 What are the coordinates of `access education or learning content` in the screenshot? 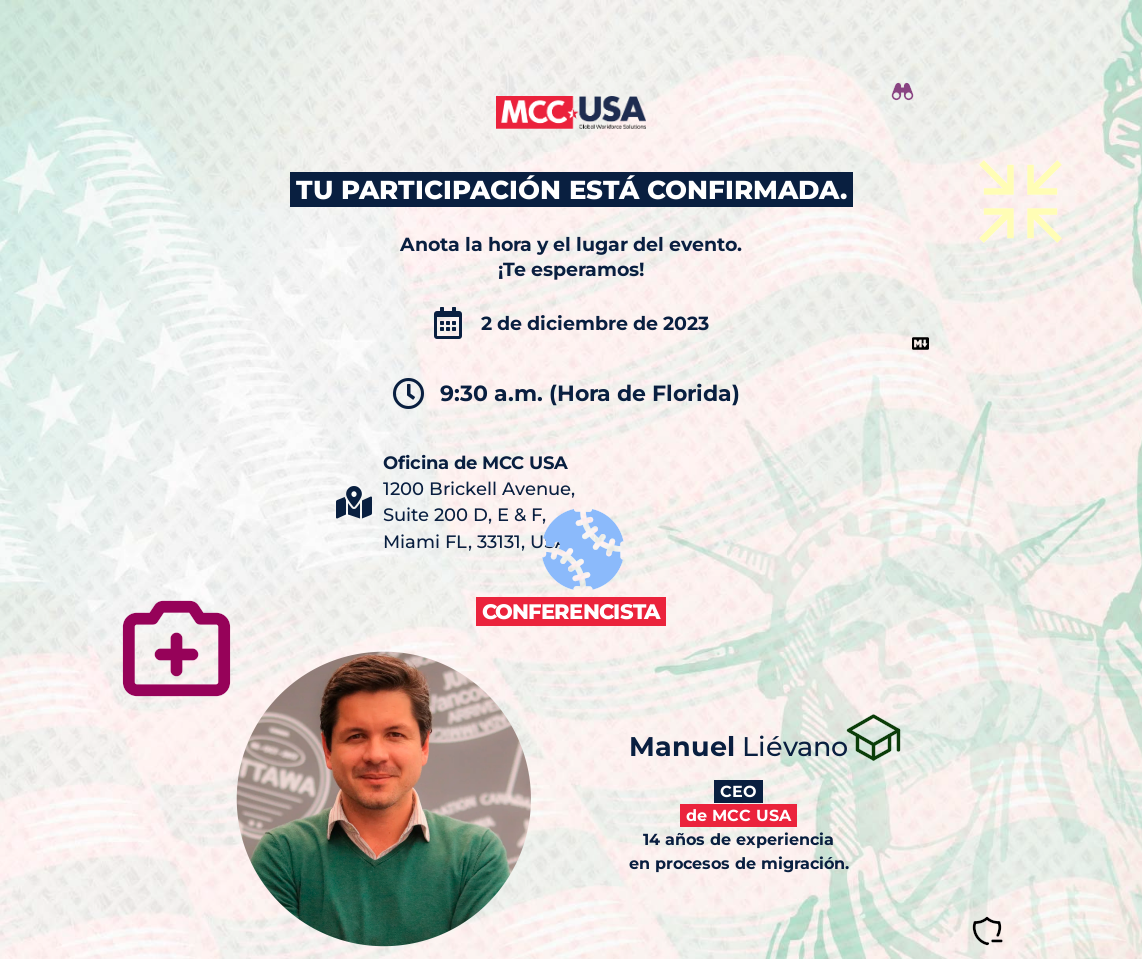 It's located at (873, 737).